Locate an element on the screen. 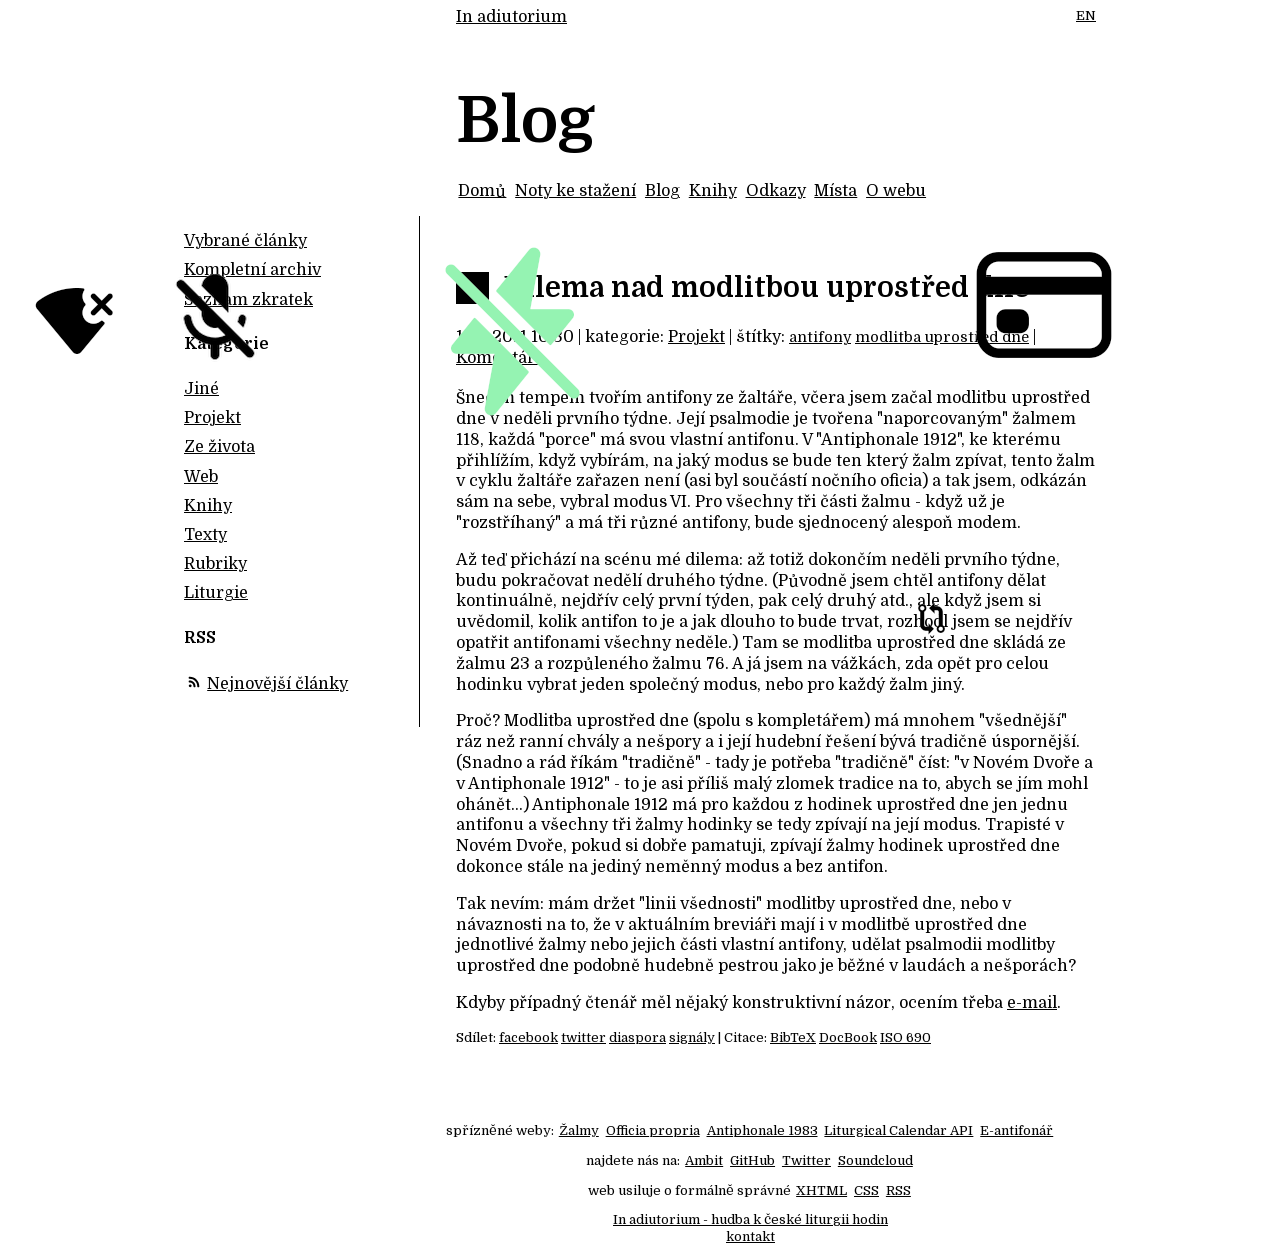 This screenshot has height=1259, width=1280. compare branches or commits in version control is located at coordinates (931, 618).